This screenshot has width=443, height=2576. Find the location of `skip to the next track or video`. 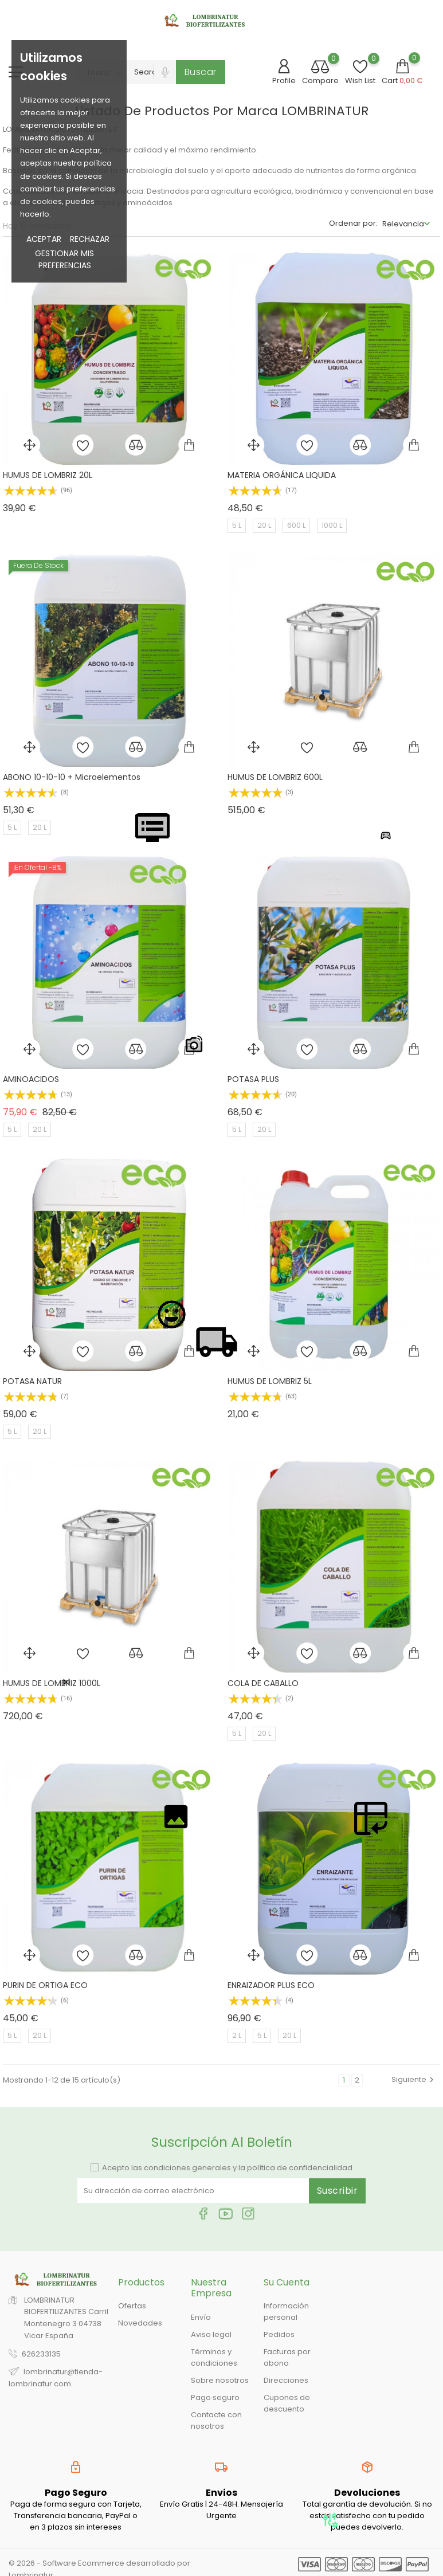

skip to the next track or video is located at coordinates (66, 1682).